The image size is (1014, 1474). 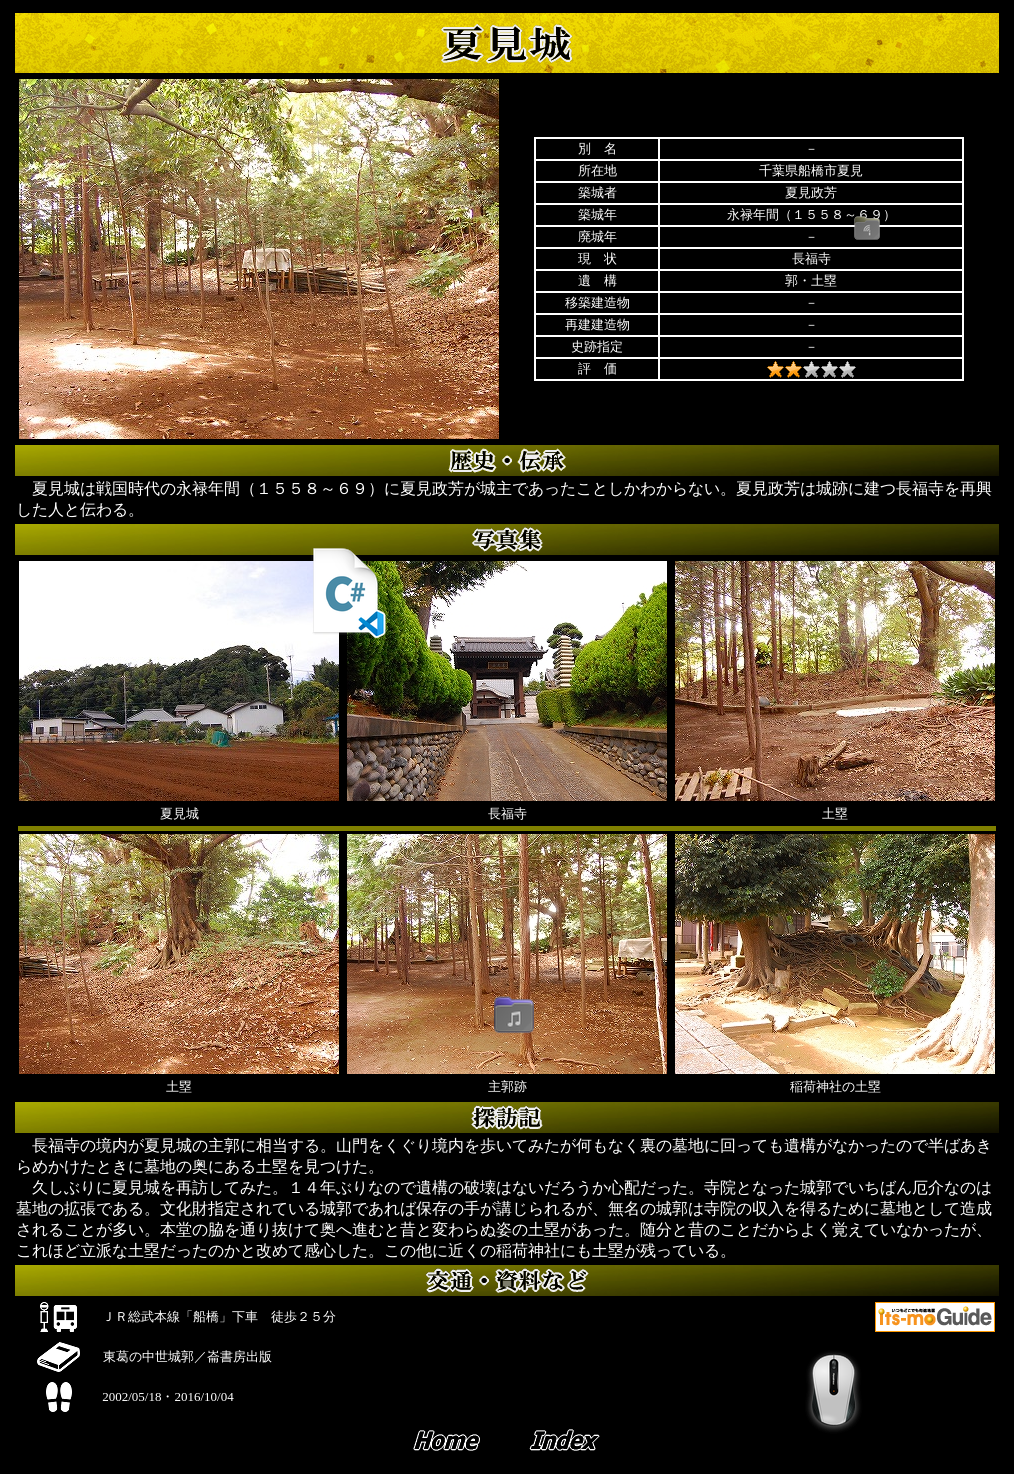 What do you see at coordinates (345, 592) in the screenshot?
I see `open a C# source code file` at bounding box center [345, 592].